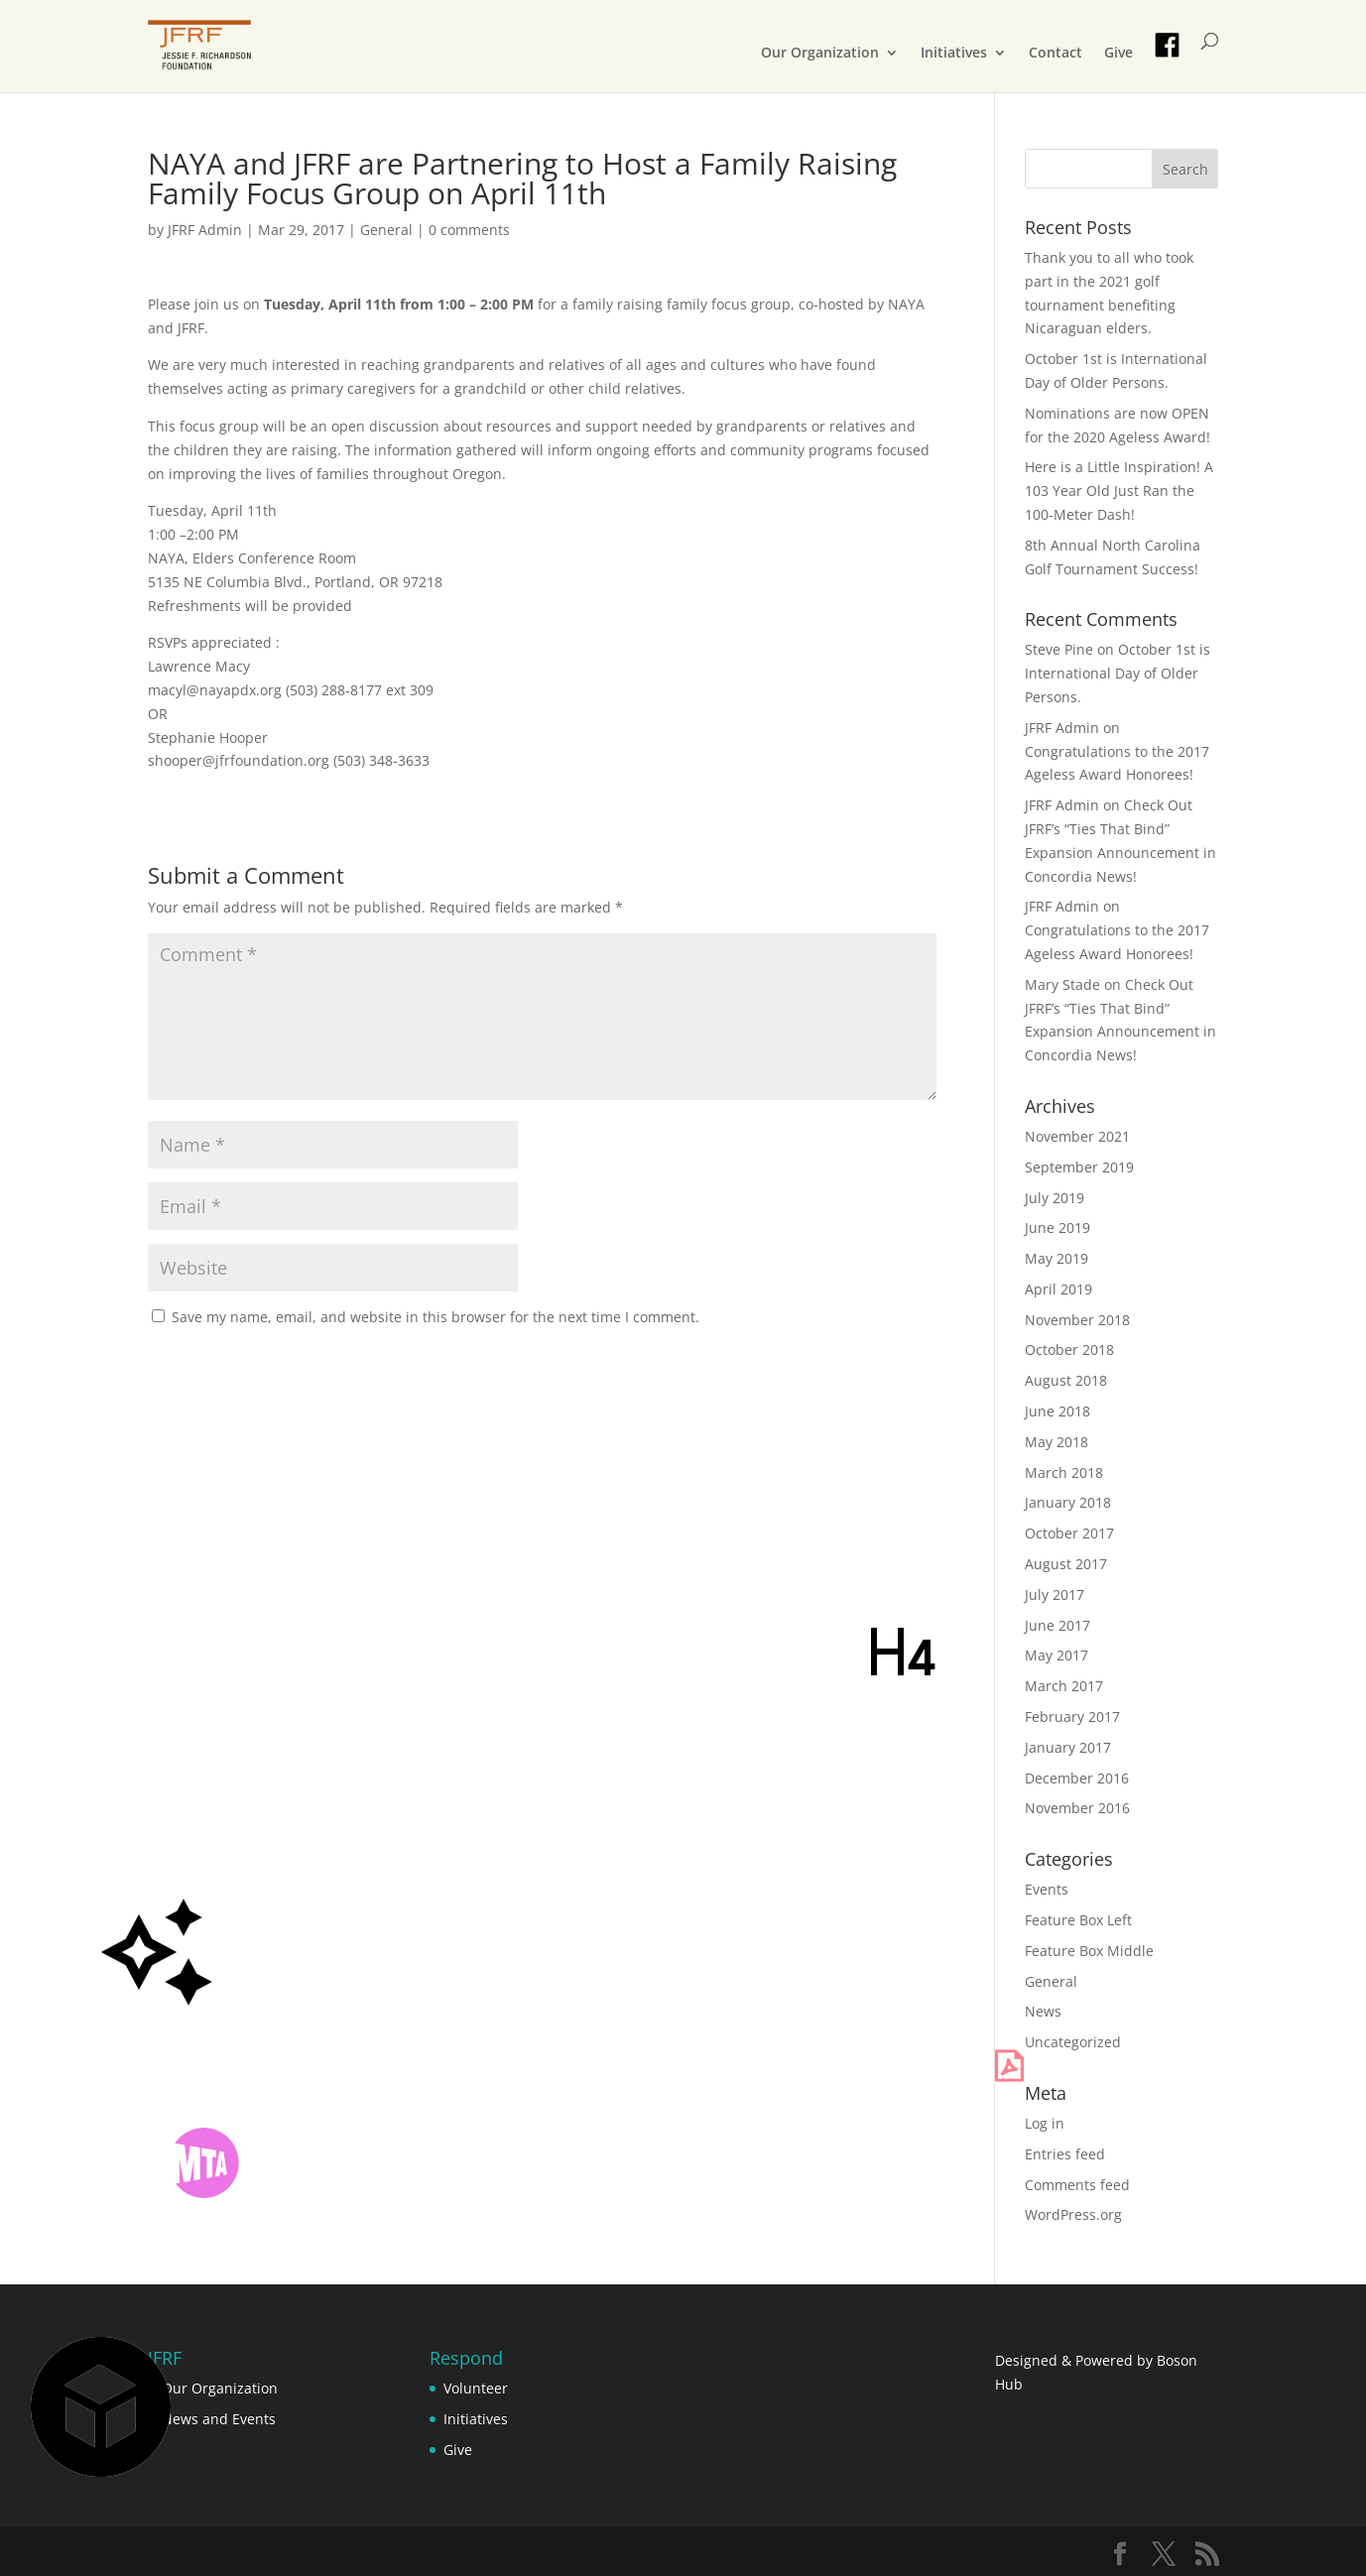 The image size is (1366, 2576). What do you see at coordinates (206, 2162) in the screenshot?
I see `Metropolitan Transportation Authority (MTA) logo` at bounding box center [206, 2162].